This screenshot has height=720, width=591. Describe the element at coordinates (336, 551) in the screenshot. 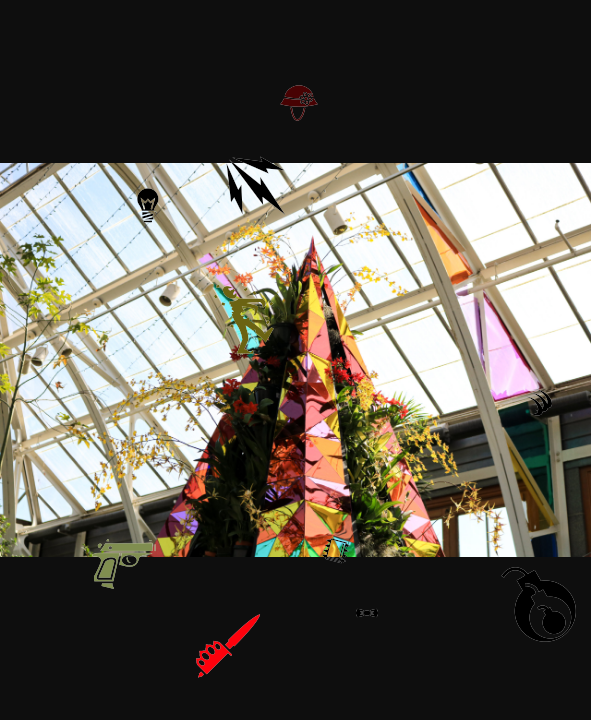

I see `view hardware or processor information` at that location.